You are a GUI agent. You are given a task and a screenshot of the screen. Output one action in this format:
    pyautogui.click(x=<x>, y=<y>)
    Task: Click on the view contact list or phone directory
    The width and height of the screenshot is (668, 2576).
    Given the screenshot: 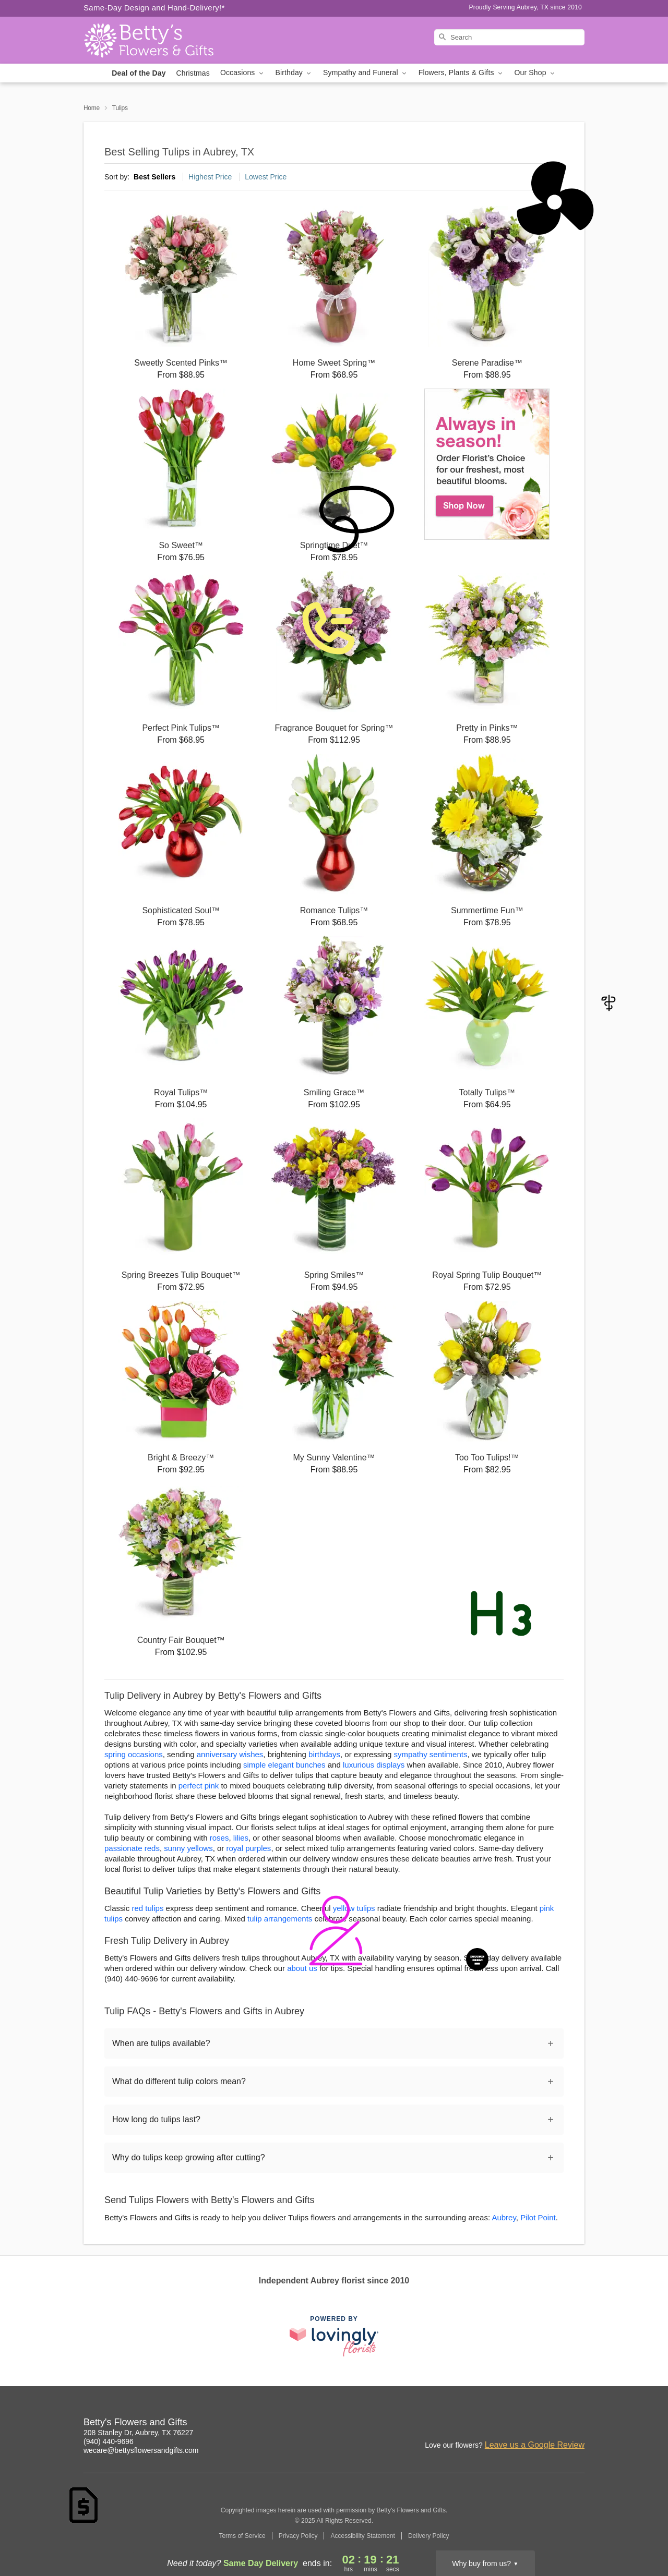 What is the action you would take?
    pyautogui.click(x=329, y=627)
    